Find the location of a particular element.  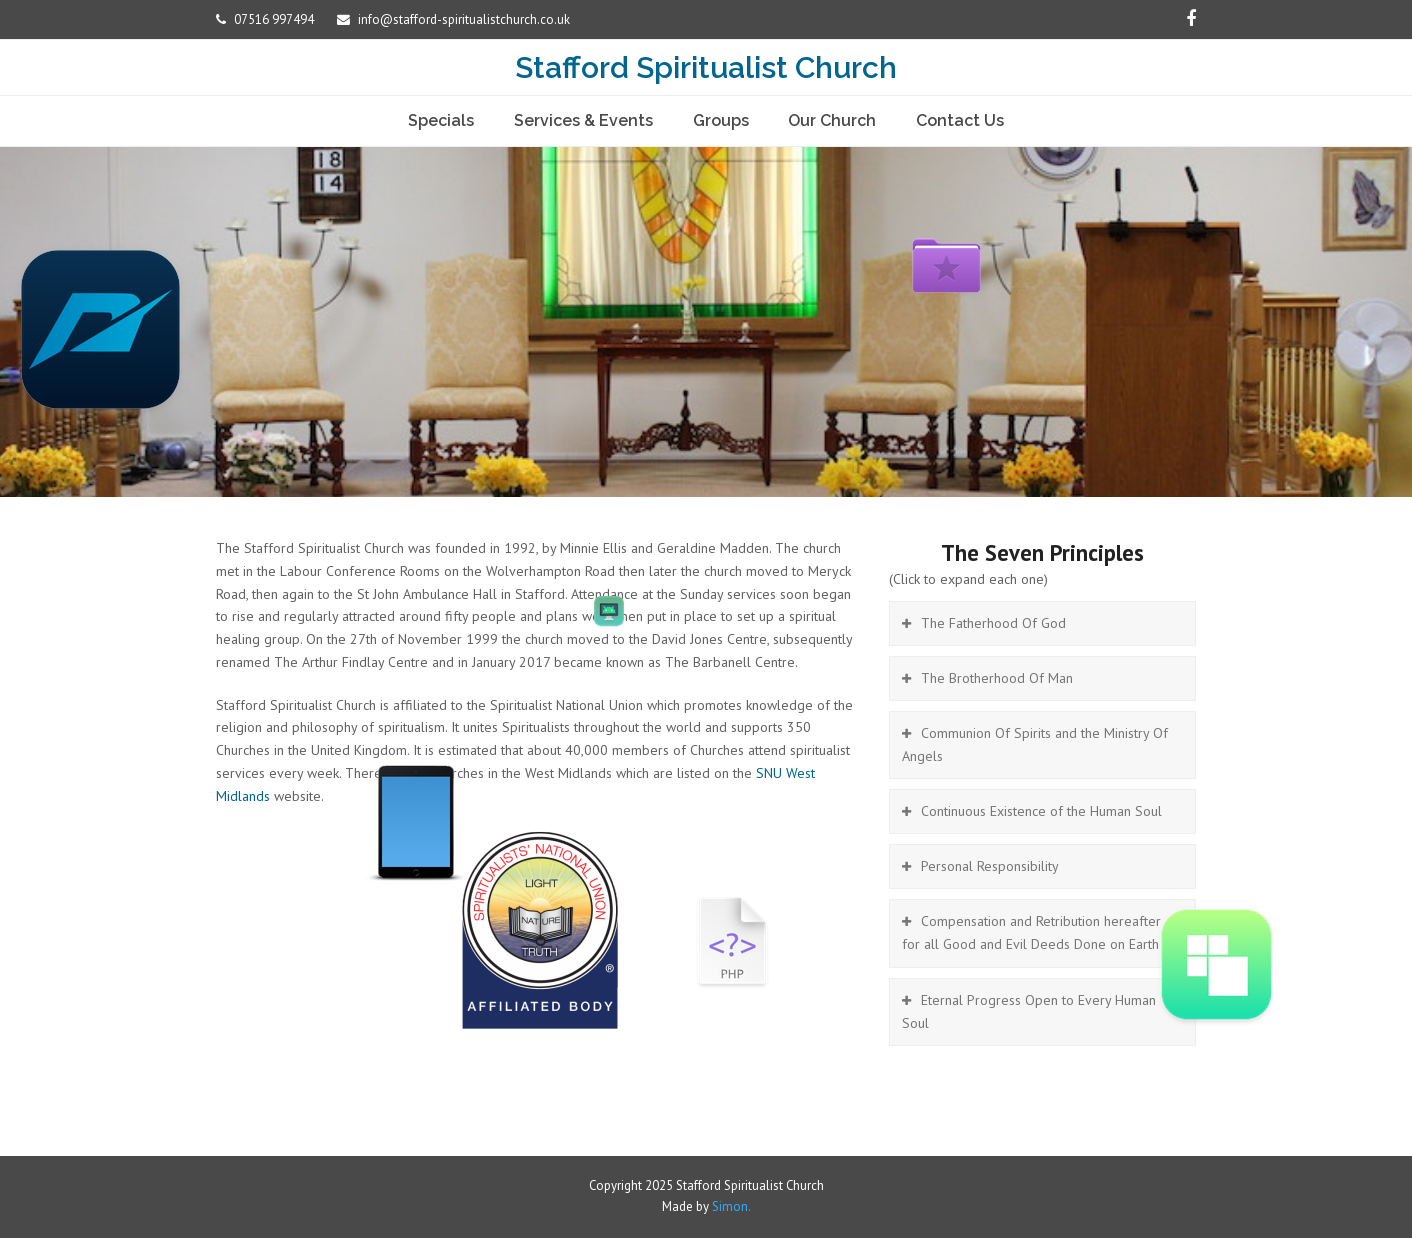

a PHP source code file is located at coordinates (732, 942).